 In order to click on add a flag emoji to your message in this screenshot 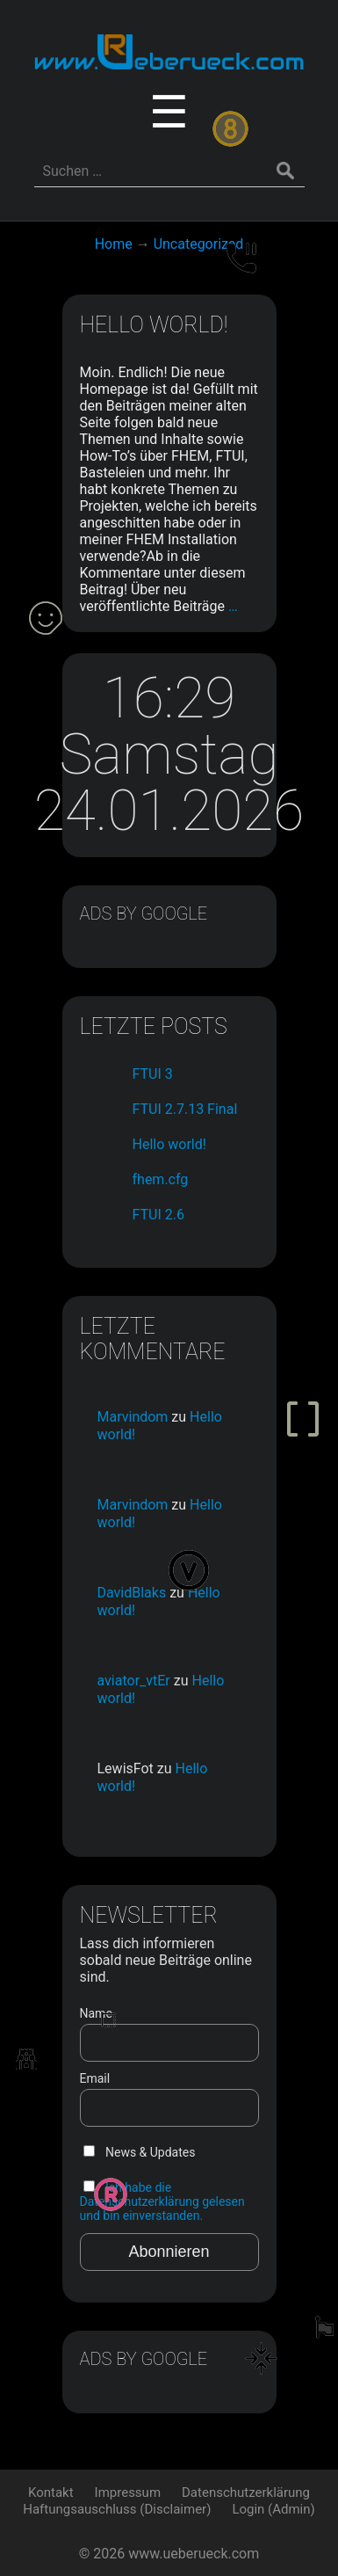, I will do `click(324, 2327)`.